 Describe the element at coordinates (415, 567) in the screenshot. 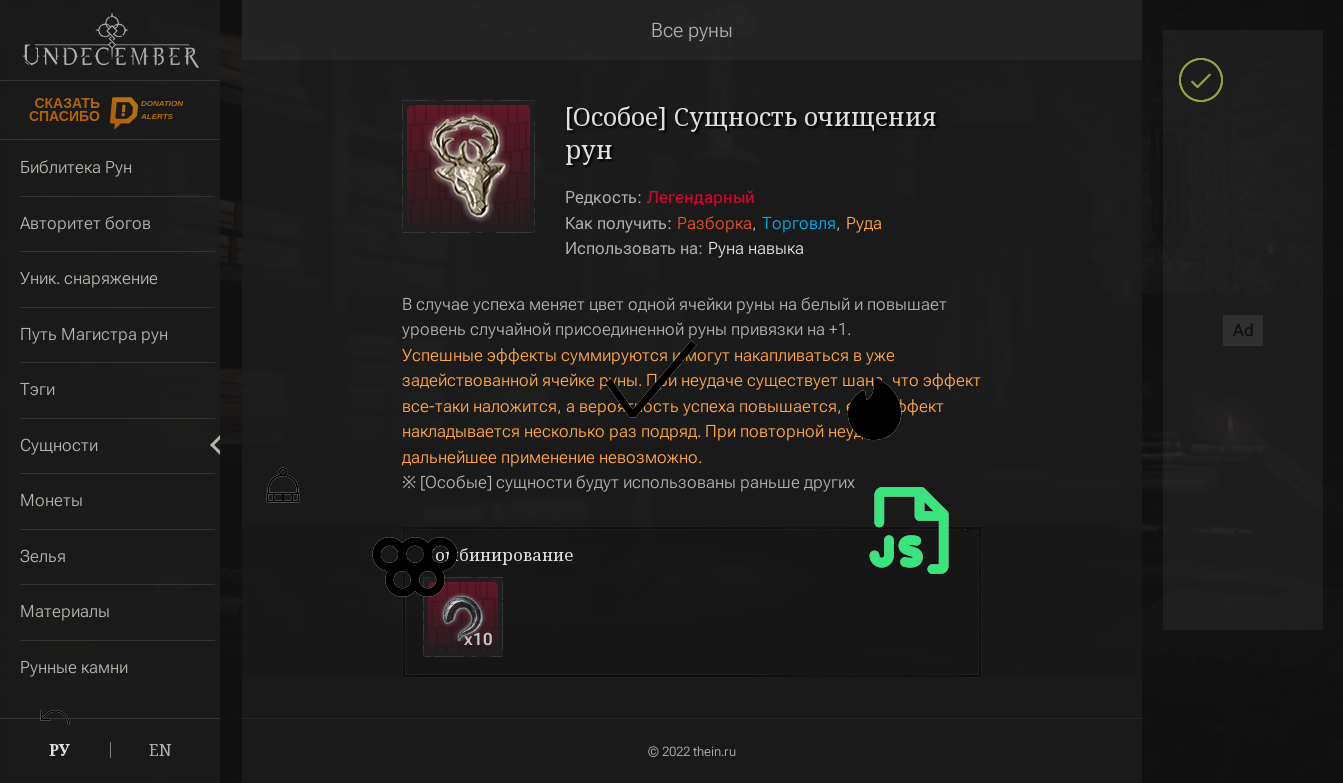

I see `view olympics-related content or events` at that location.